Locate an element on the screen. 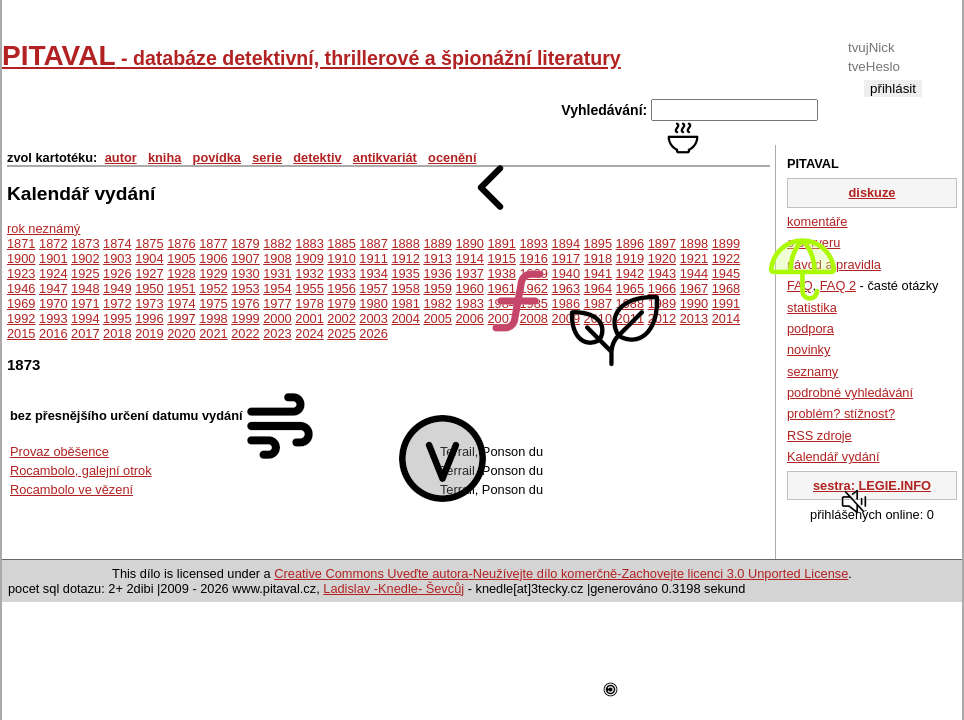 The height and width of the screenshot is (720, 964). go back to the previous screen is located at coordinates (490, 187).